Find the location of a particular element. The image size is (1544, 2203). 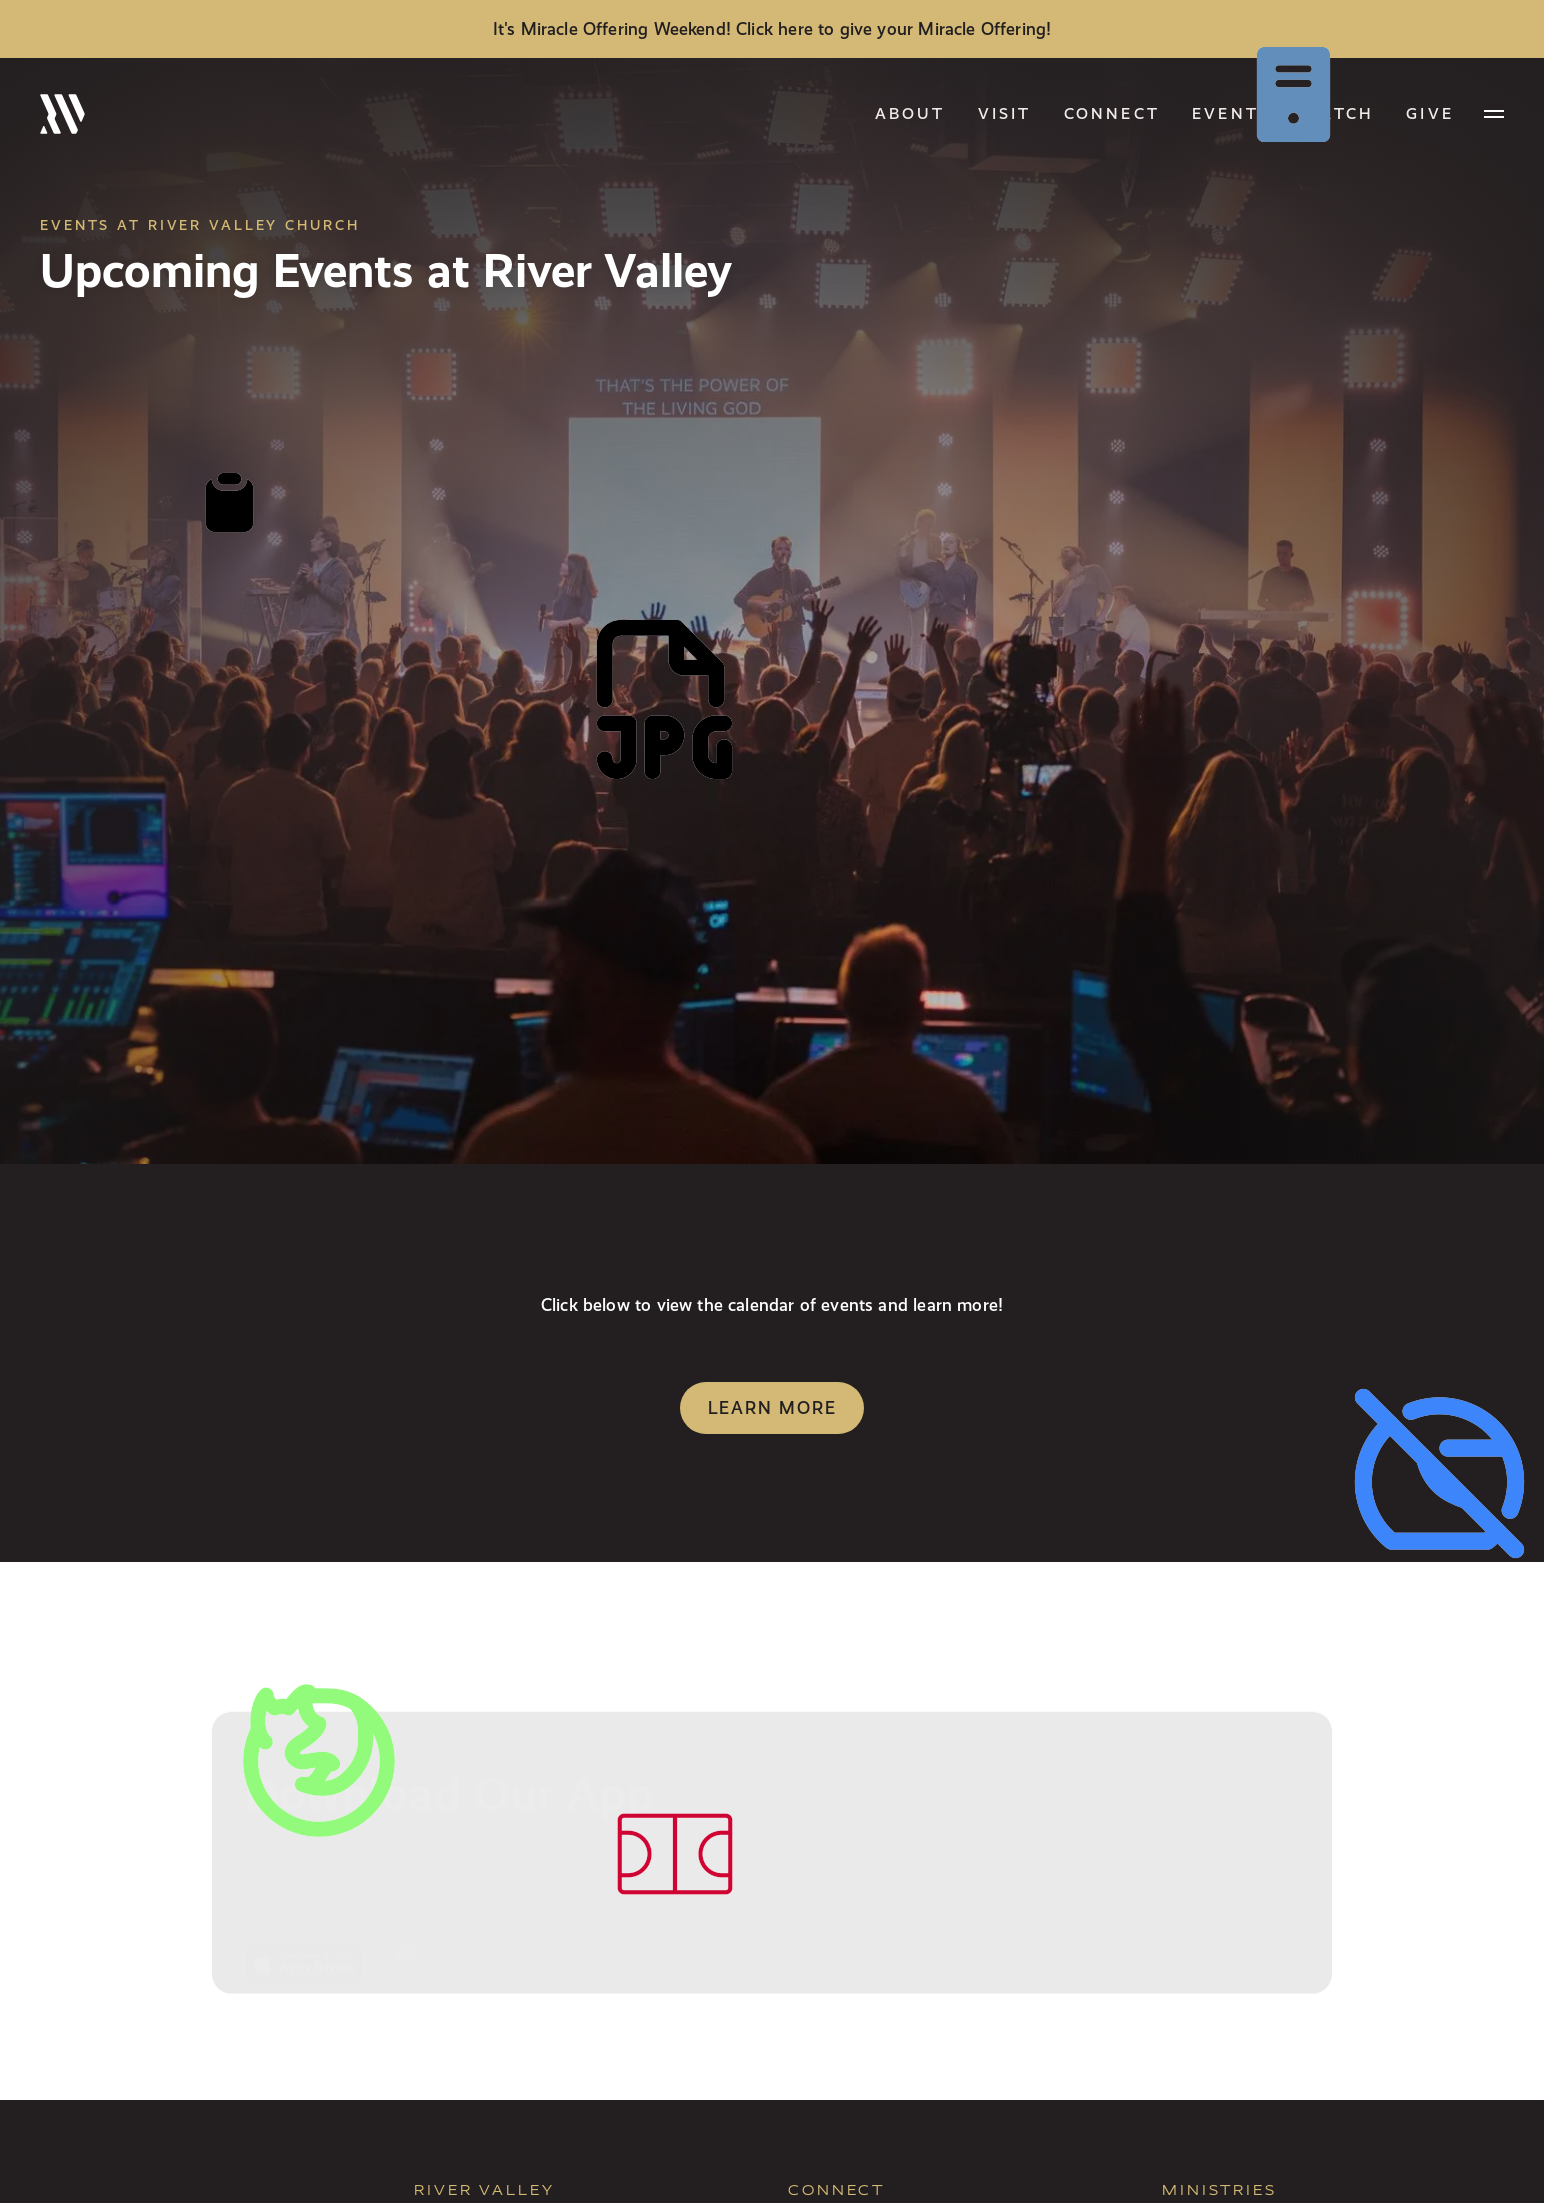

copy content to clipboard is located at coordinates (229, 502).